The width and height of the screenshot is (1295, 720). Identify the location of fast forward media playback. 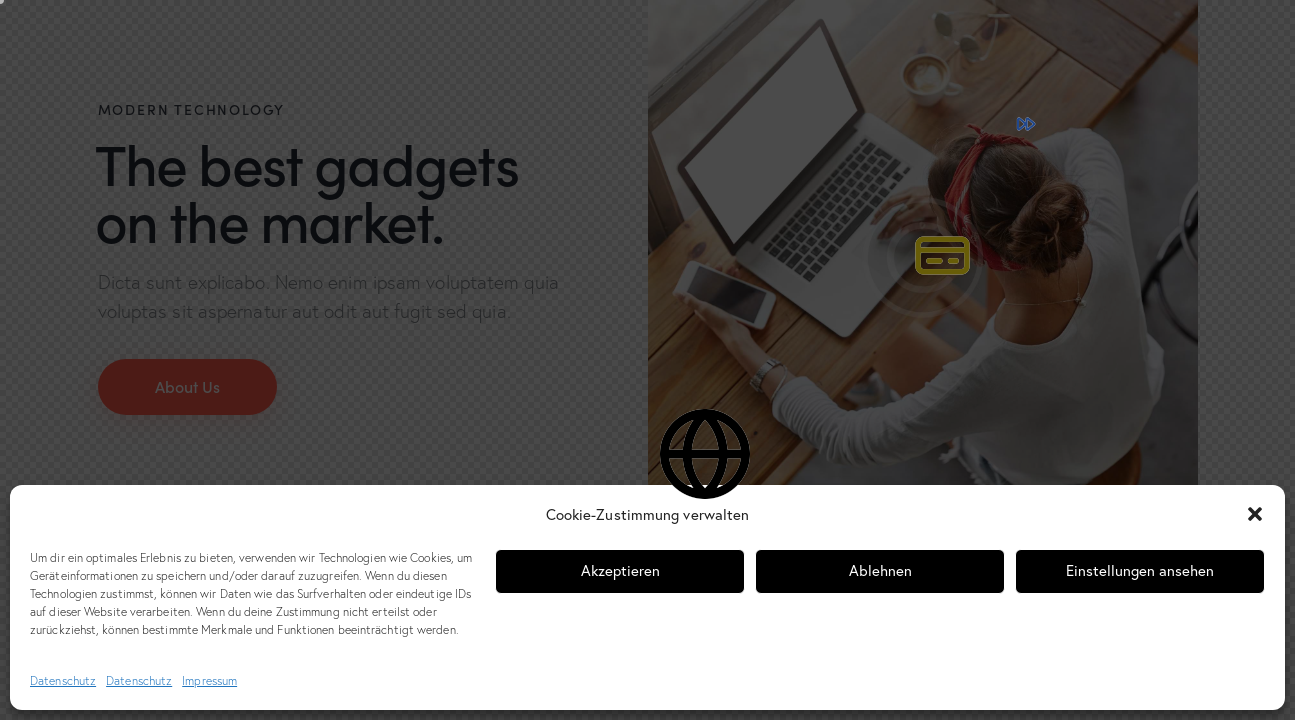
(1025, 124).